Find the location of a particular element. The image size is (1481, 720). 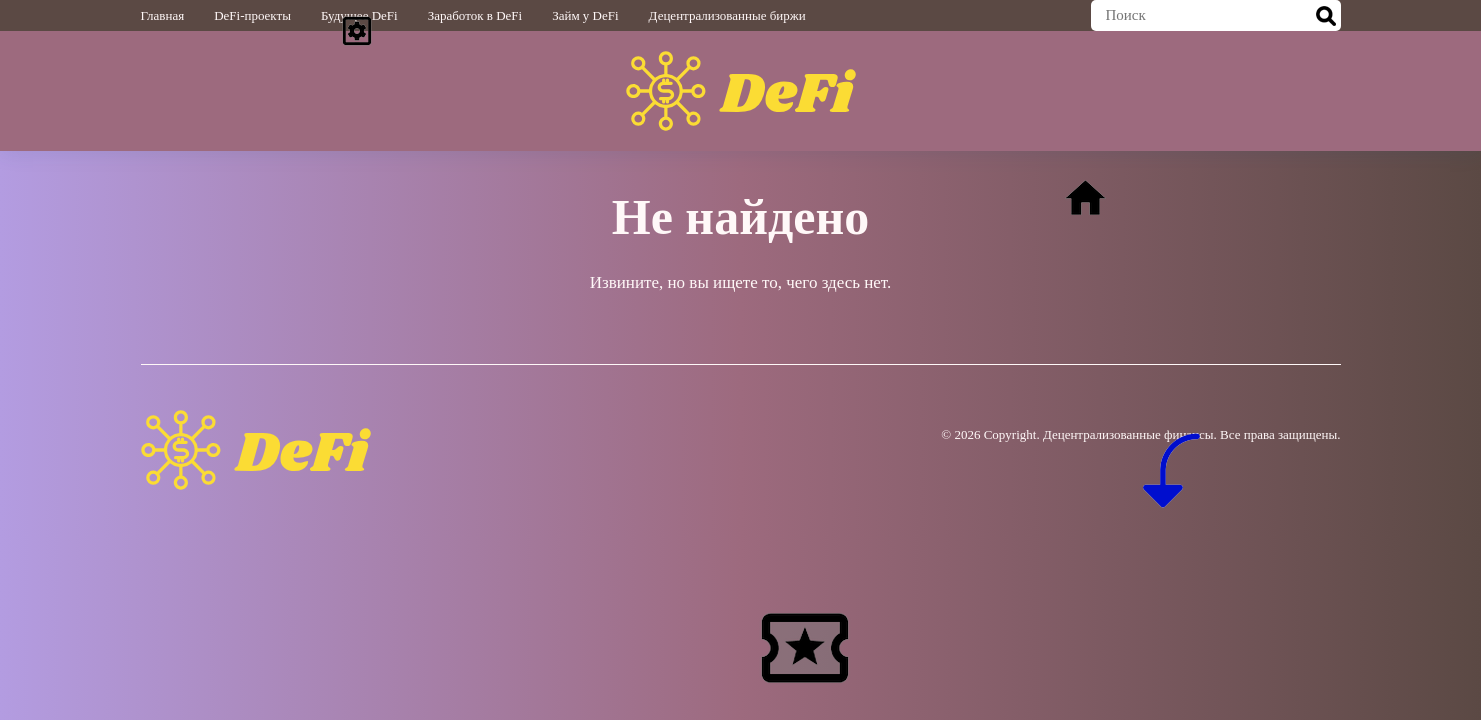

access application settings is located at coordinates (357, 31).